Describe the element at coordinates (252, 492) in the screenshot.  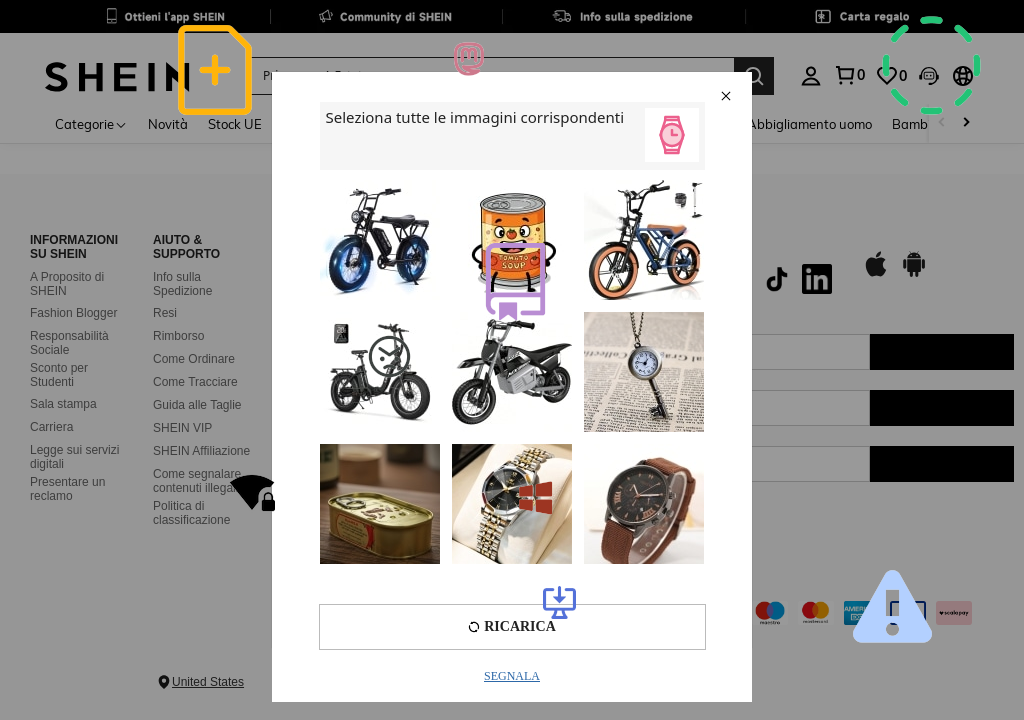
I see `connected to a secure wifi network` at that location.